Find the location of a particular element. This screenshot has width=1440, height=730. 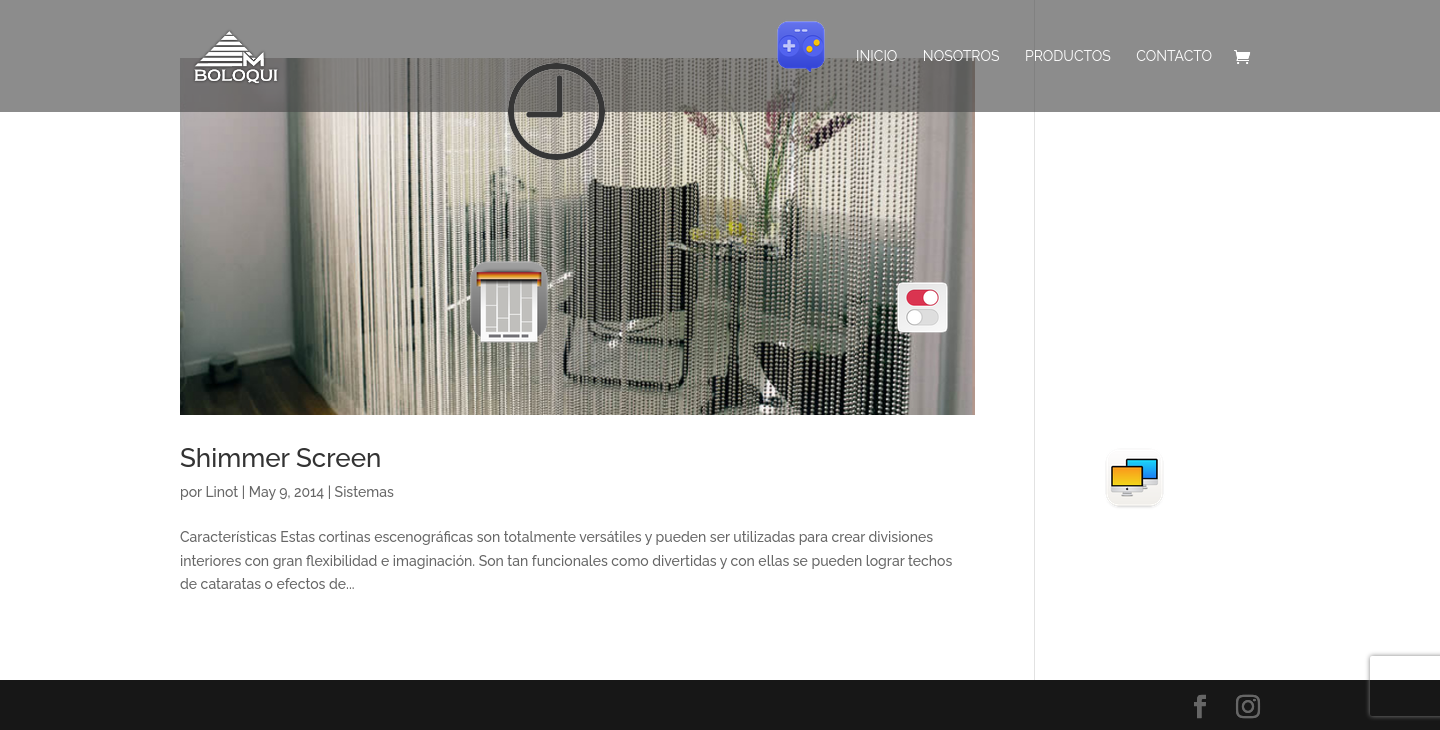

open putty ssh terminal application is located at coordinates (1134, 477).